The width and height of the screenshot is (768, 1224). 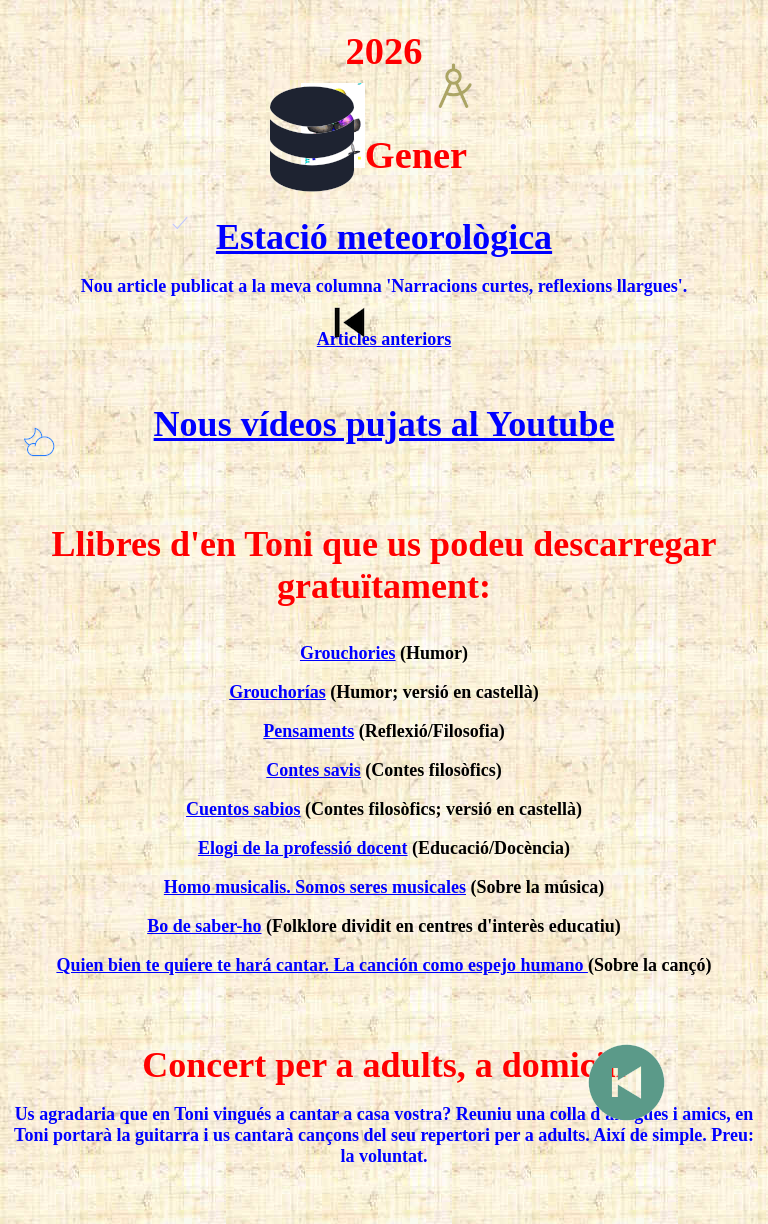 What do you see at coordinates (626, 1082) in the screenshot?
I see `skip to previous track` at bounding box center [626, 1082].